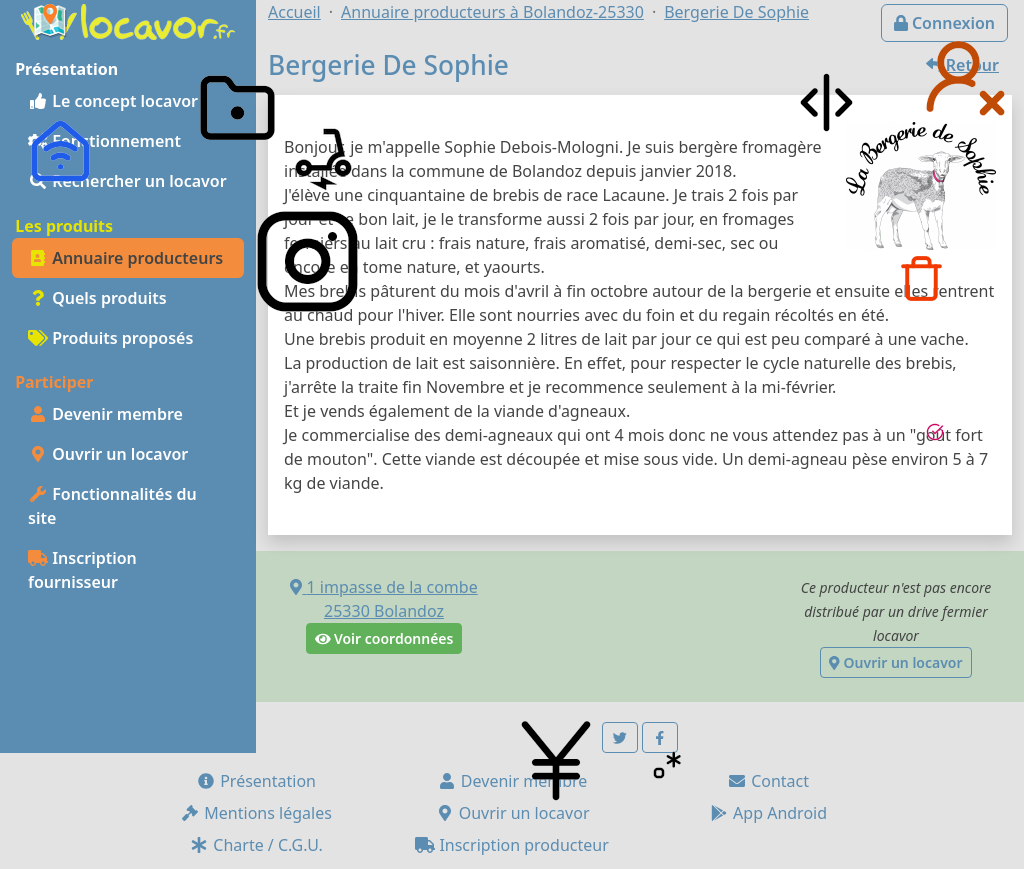 Image resolution: width=1024 pixels, height=869 pixels. I want to click on access regular expression search options, so click(667, 765).